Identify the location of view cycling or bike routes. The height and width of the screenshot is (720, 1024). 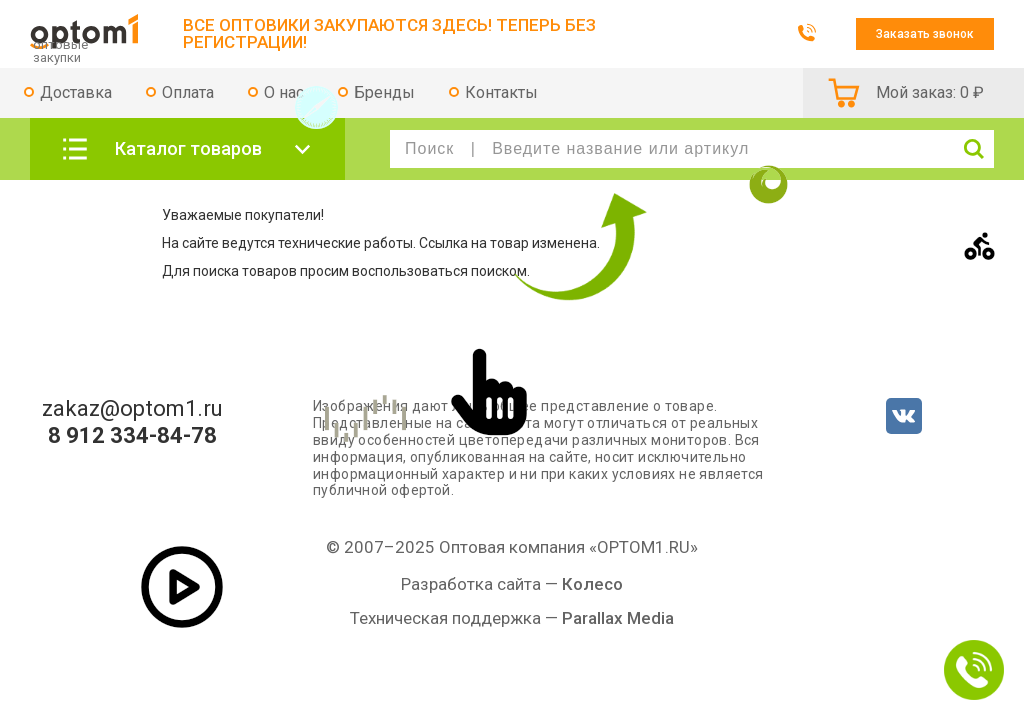
(979, 247).